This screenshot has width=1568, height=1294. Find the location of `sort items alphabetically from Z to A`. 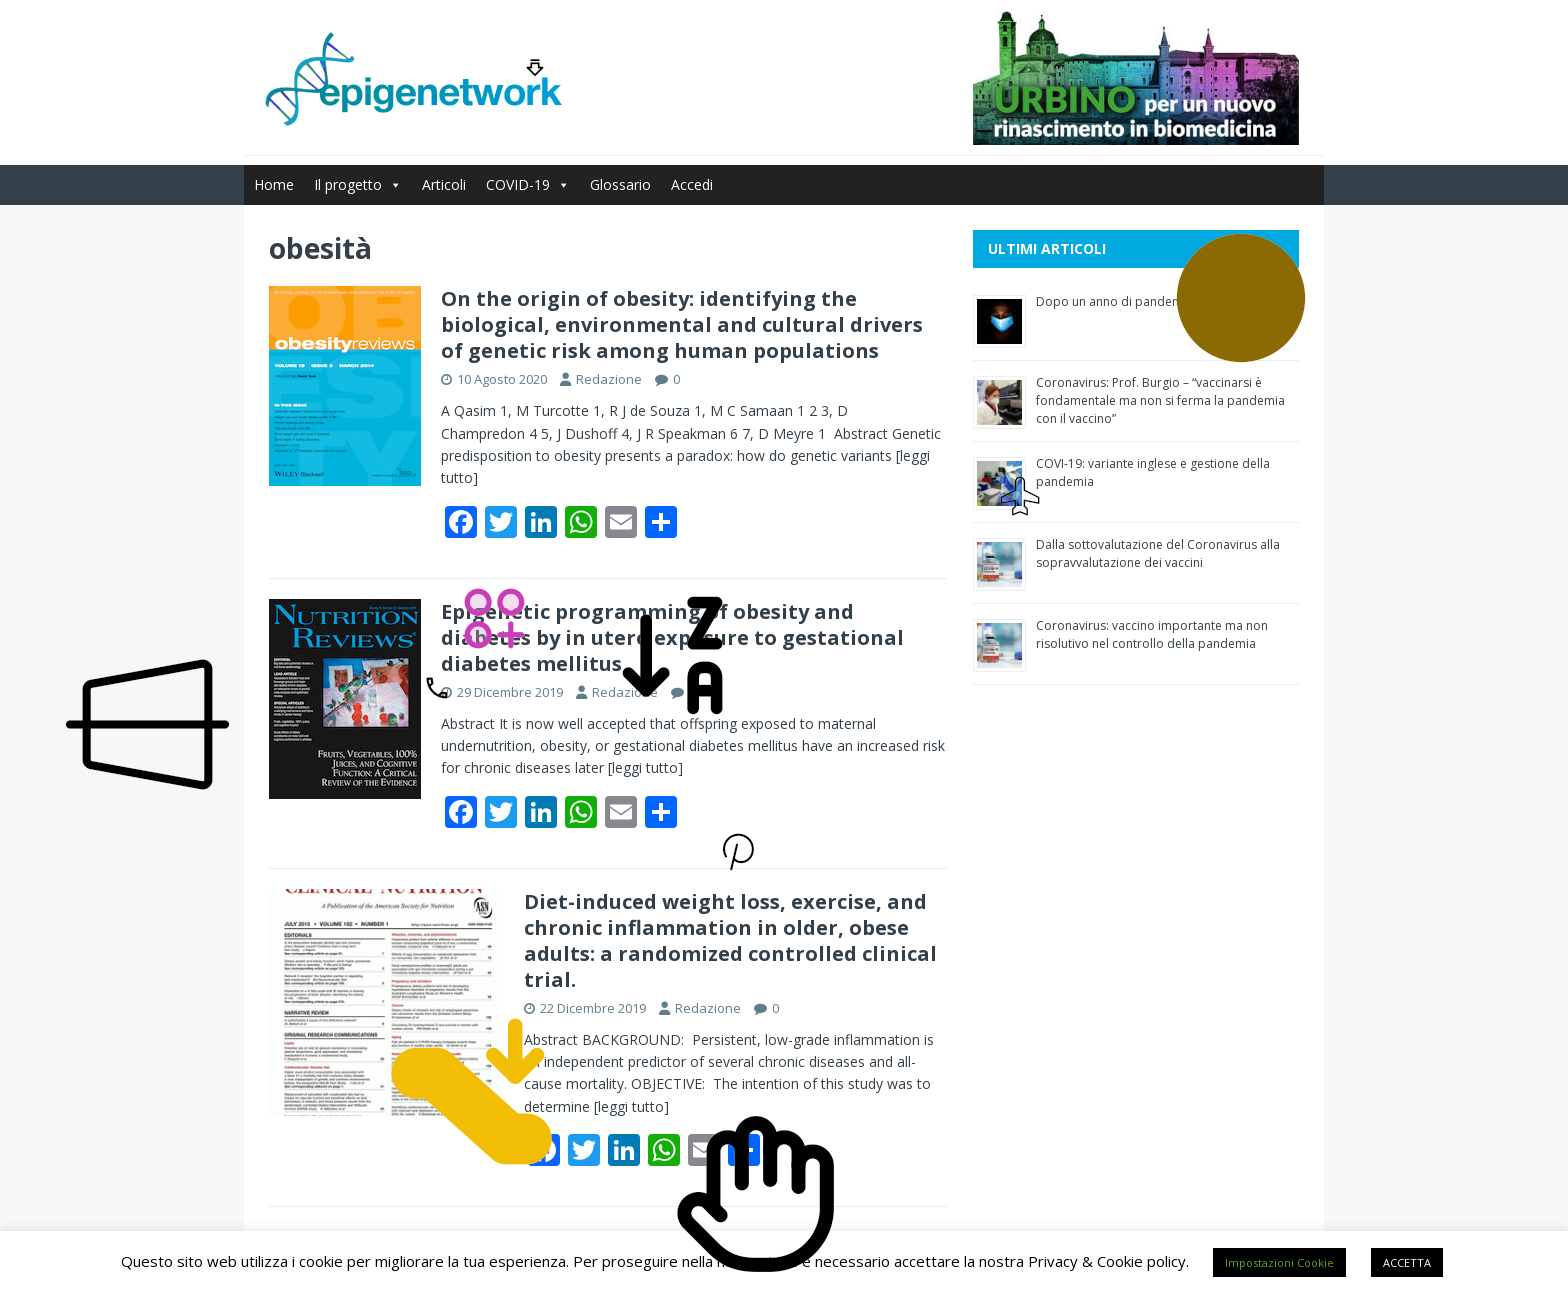

sort items alphabetically from Z to A is located at coordinates (675, 655).